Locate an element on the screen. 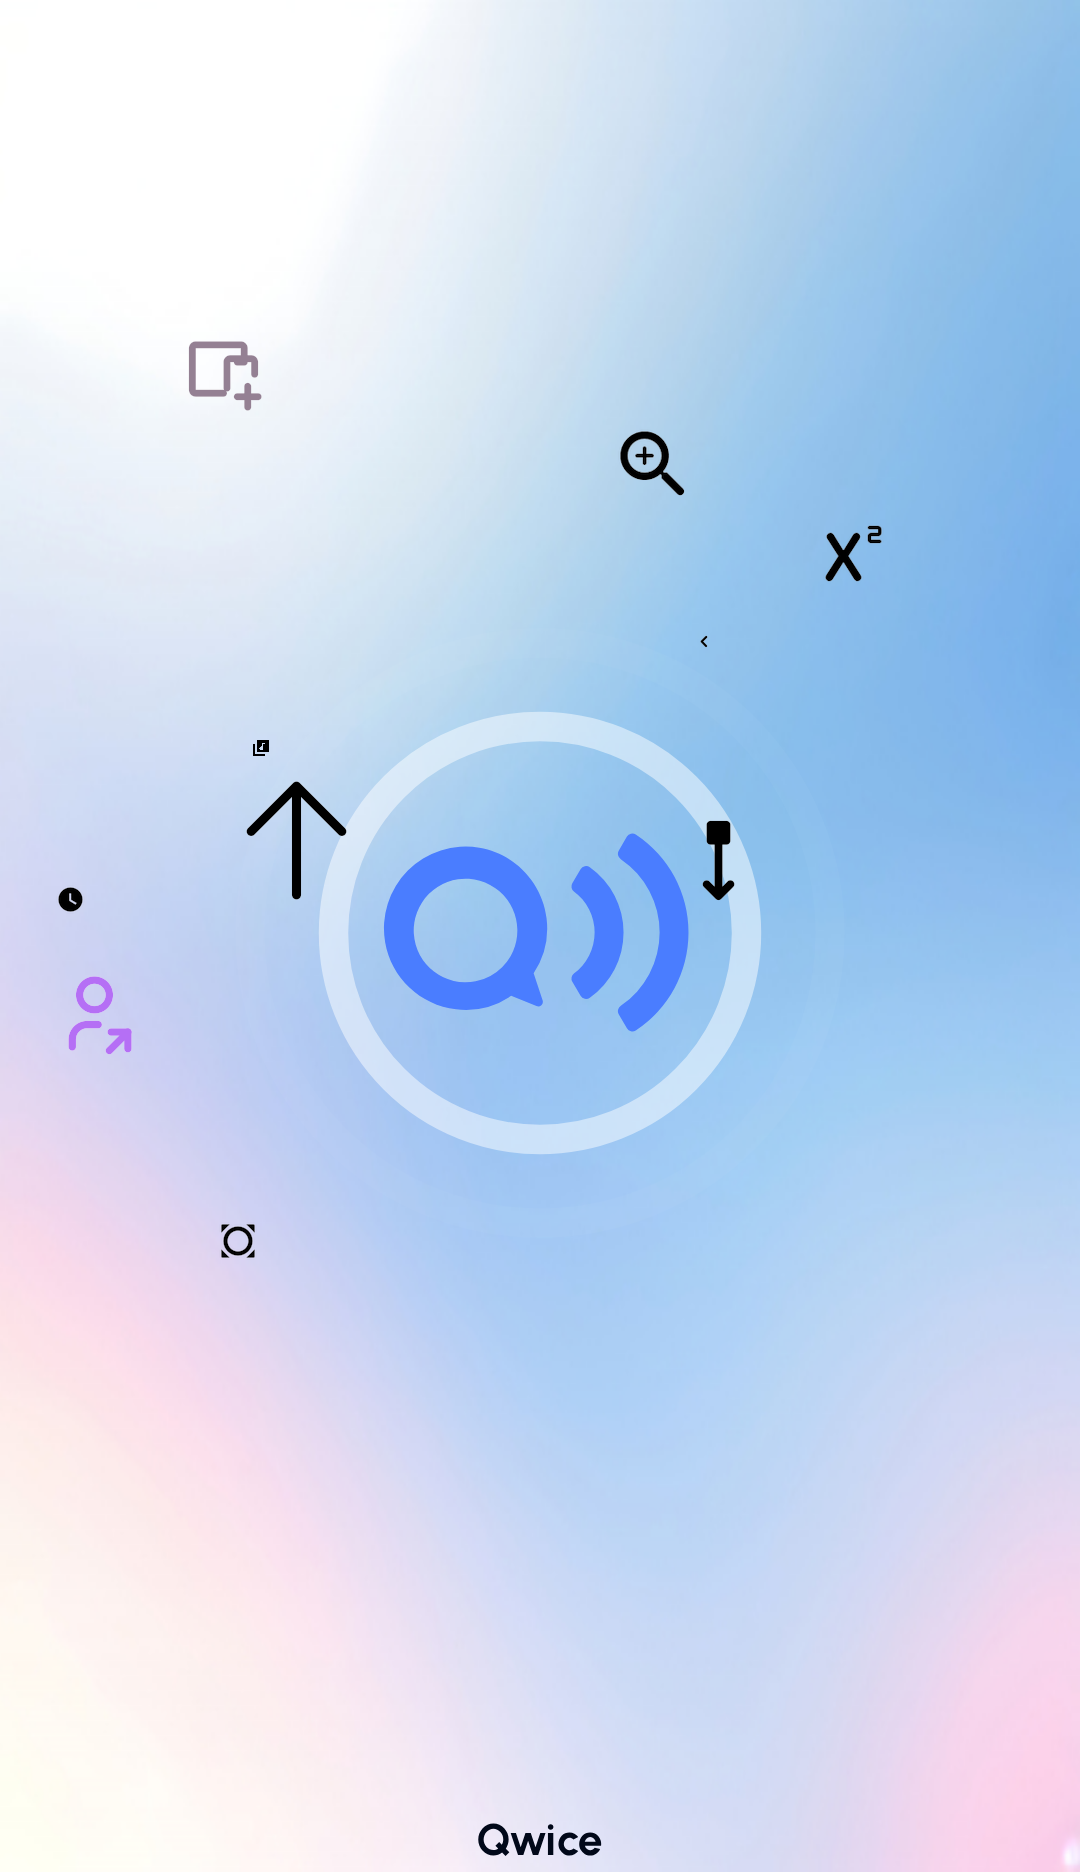  share a user profile is located at coordinates (94, 1013).